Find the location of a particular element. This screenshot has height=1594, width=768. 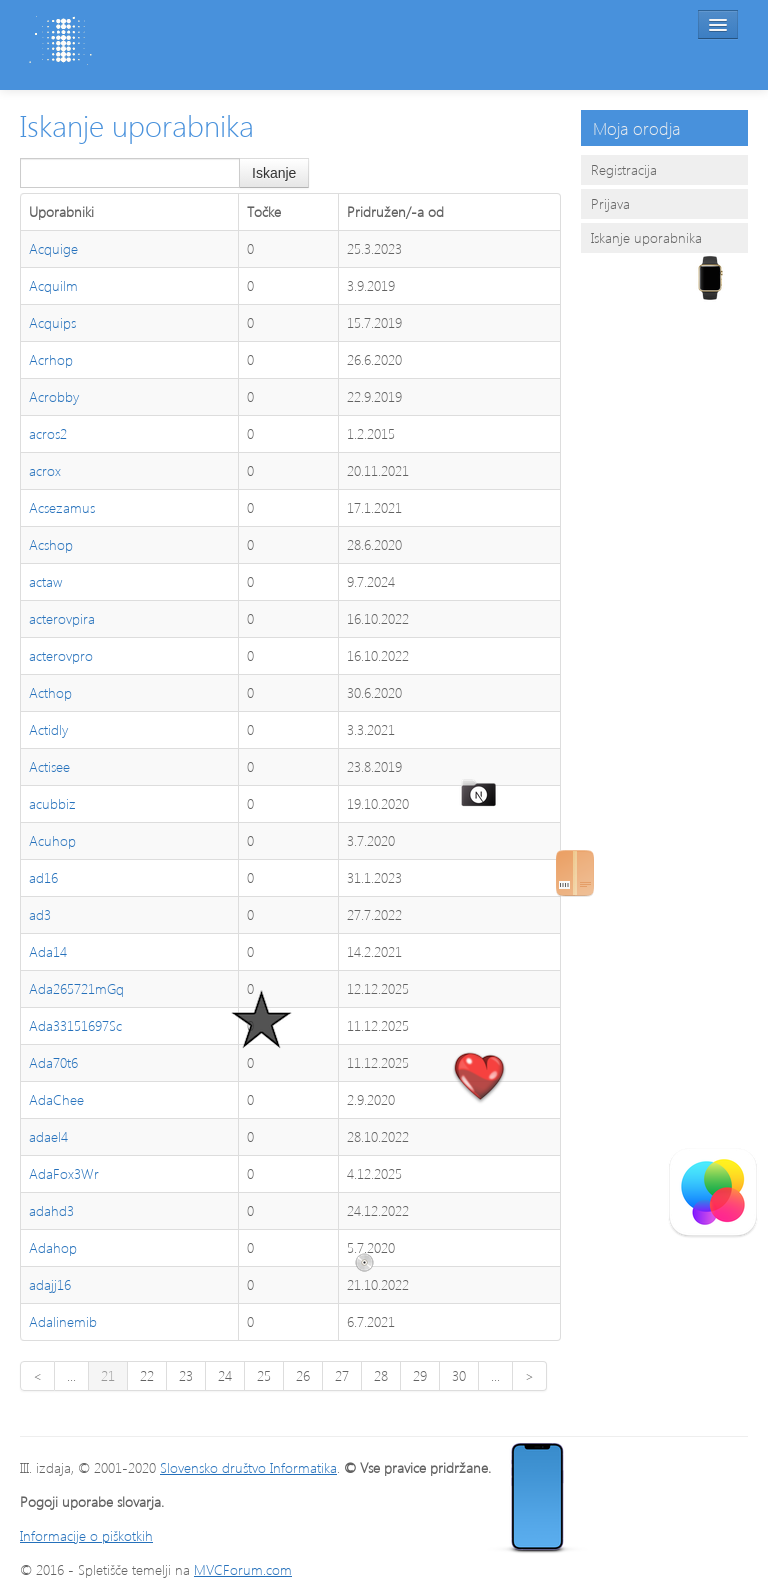

open next.js project folder is located at coordinates (478, 793).